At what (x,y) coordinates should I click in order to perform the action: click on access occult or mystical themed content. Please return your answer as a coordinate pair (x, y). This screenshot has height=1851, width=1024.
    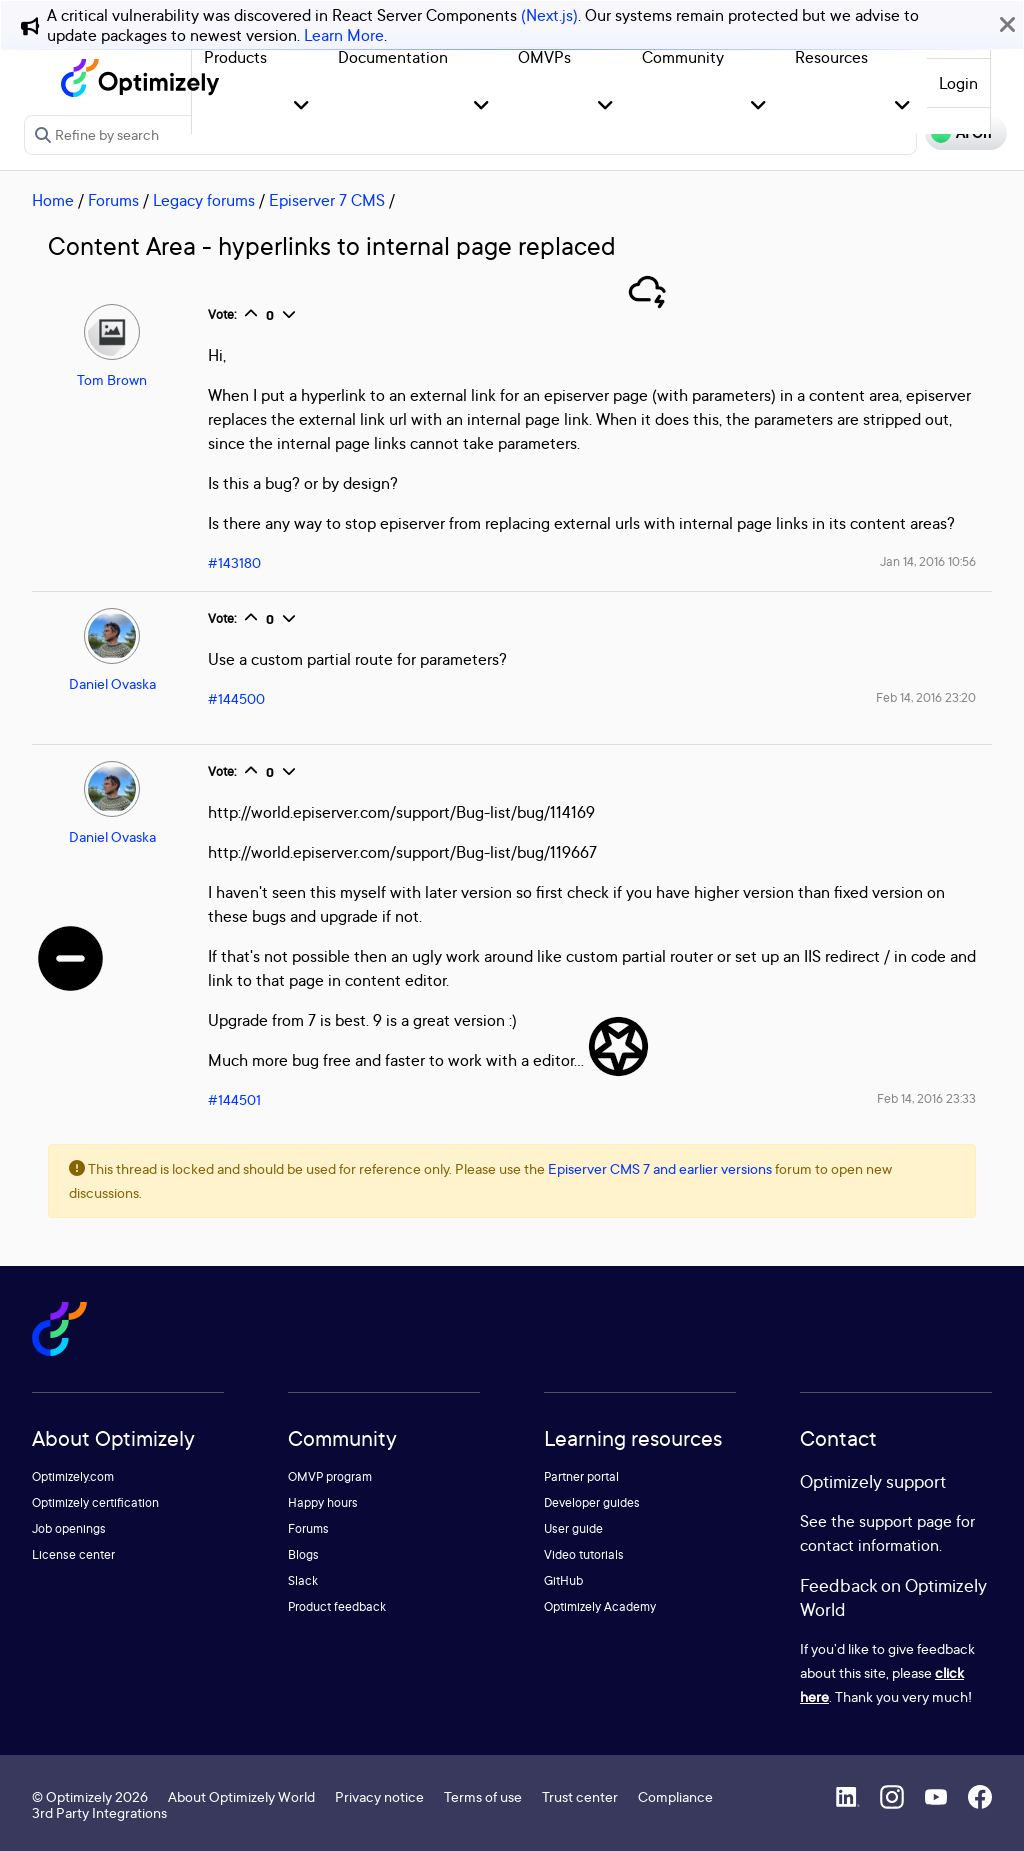
    Looking at the image, I should click on (618, 1046).